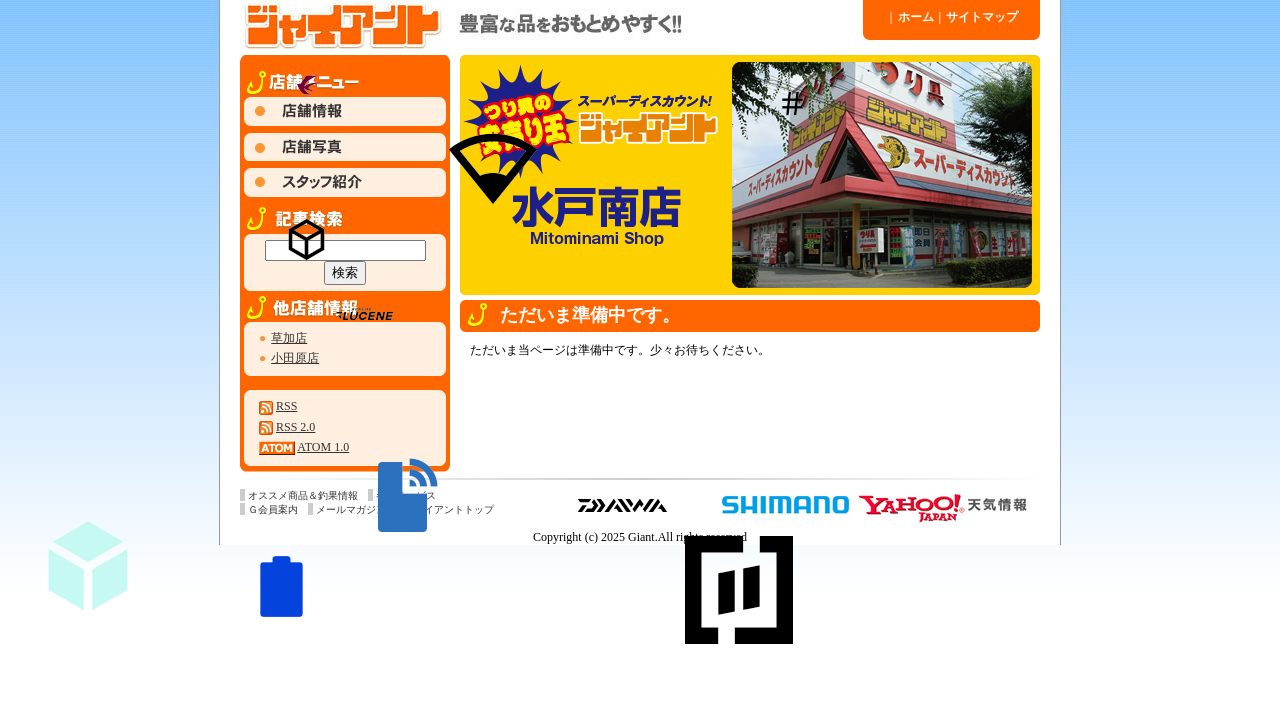  What do you see at coordinates (406, 497) in the screenshot?
I see `enable mobile hotspot` at bounding box center [406, 497].